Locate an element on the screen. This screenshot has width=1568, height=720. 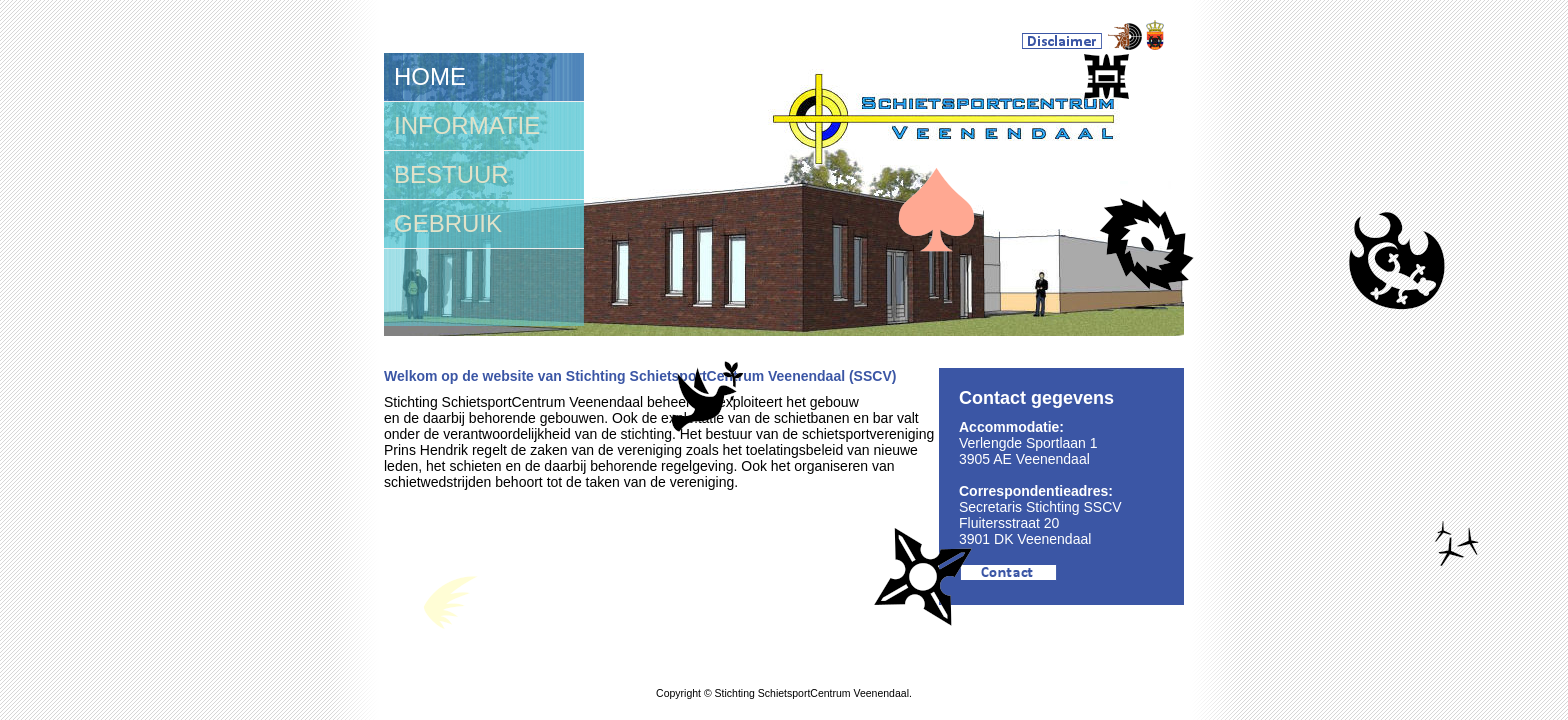
a ninja or stealth-themed game element is located at coordinates (924, 577).